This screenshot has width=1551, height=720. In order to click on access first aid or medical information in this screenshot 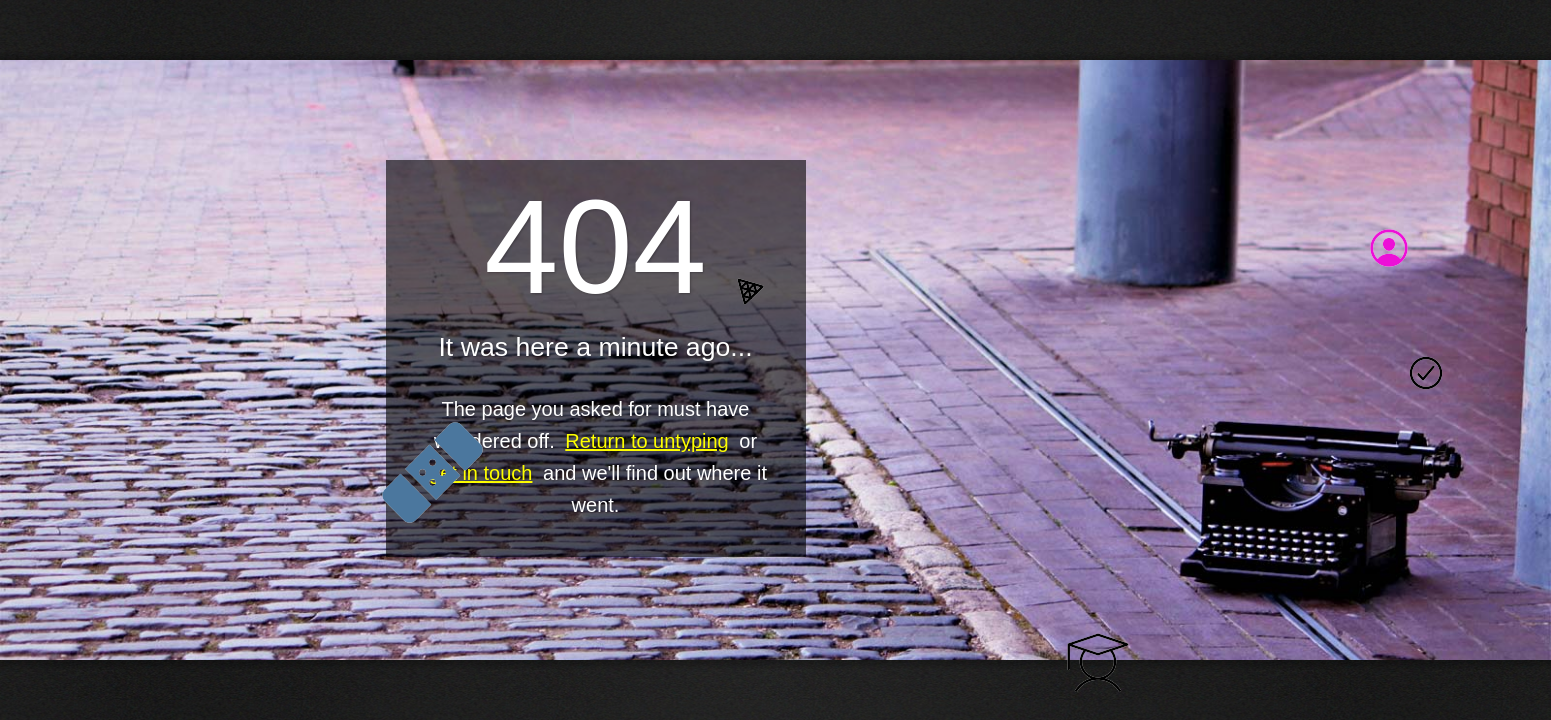, I will do `click(432, 472)`.